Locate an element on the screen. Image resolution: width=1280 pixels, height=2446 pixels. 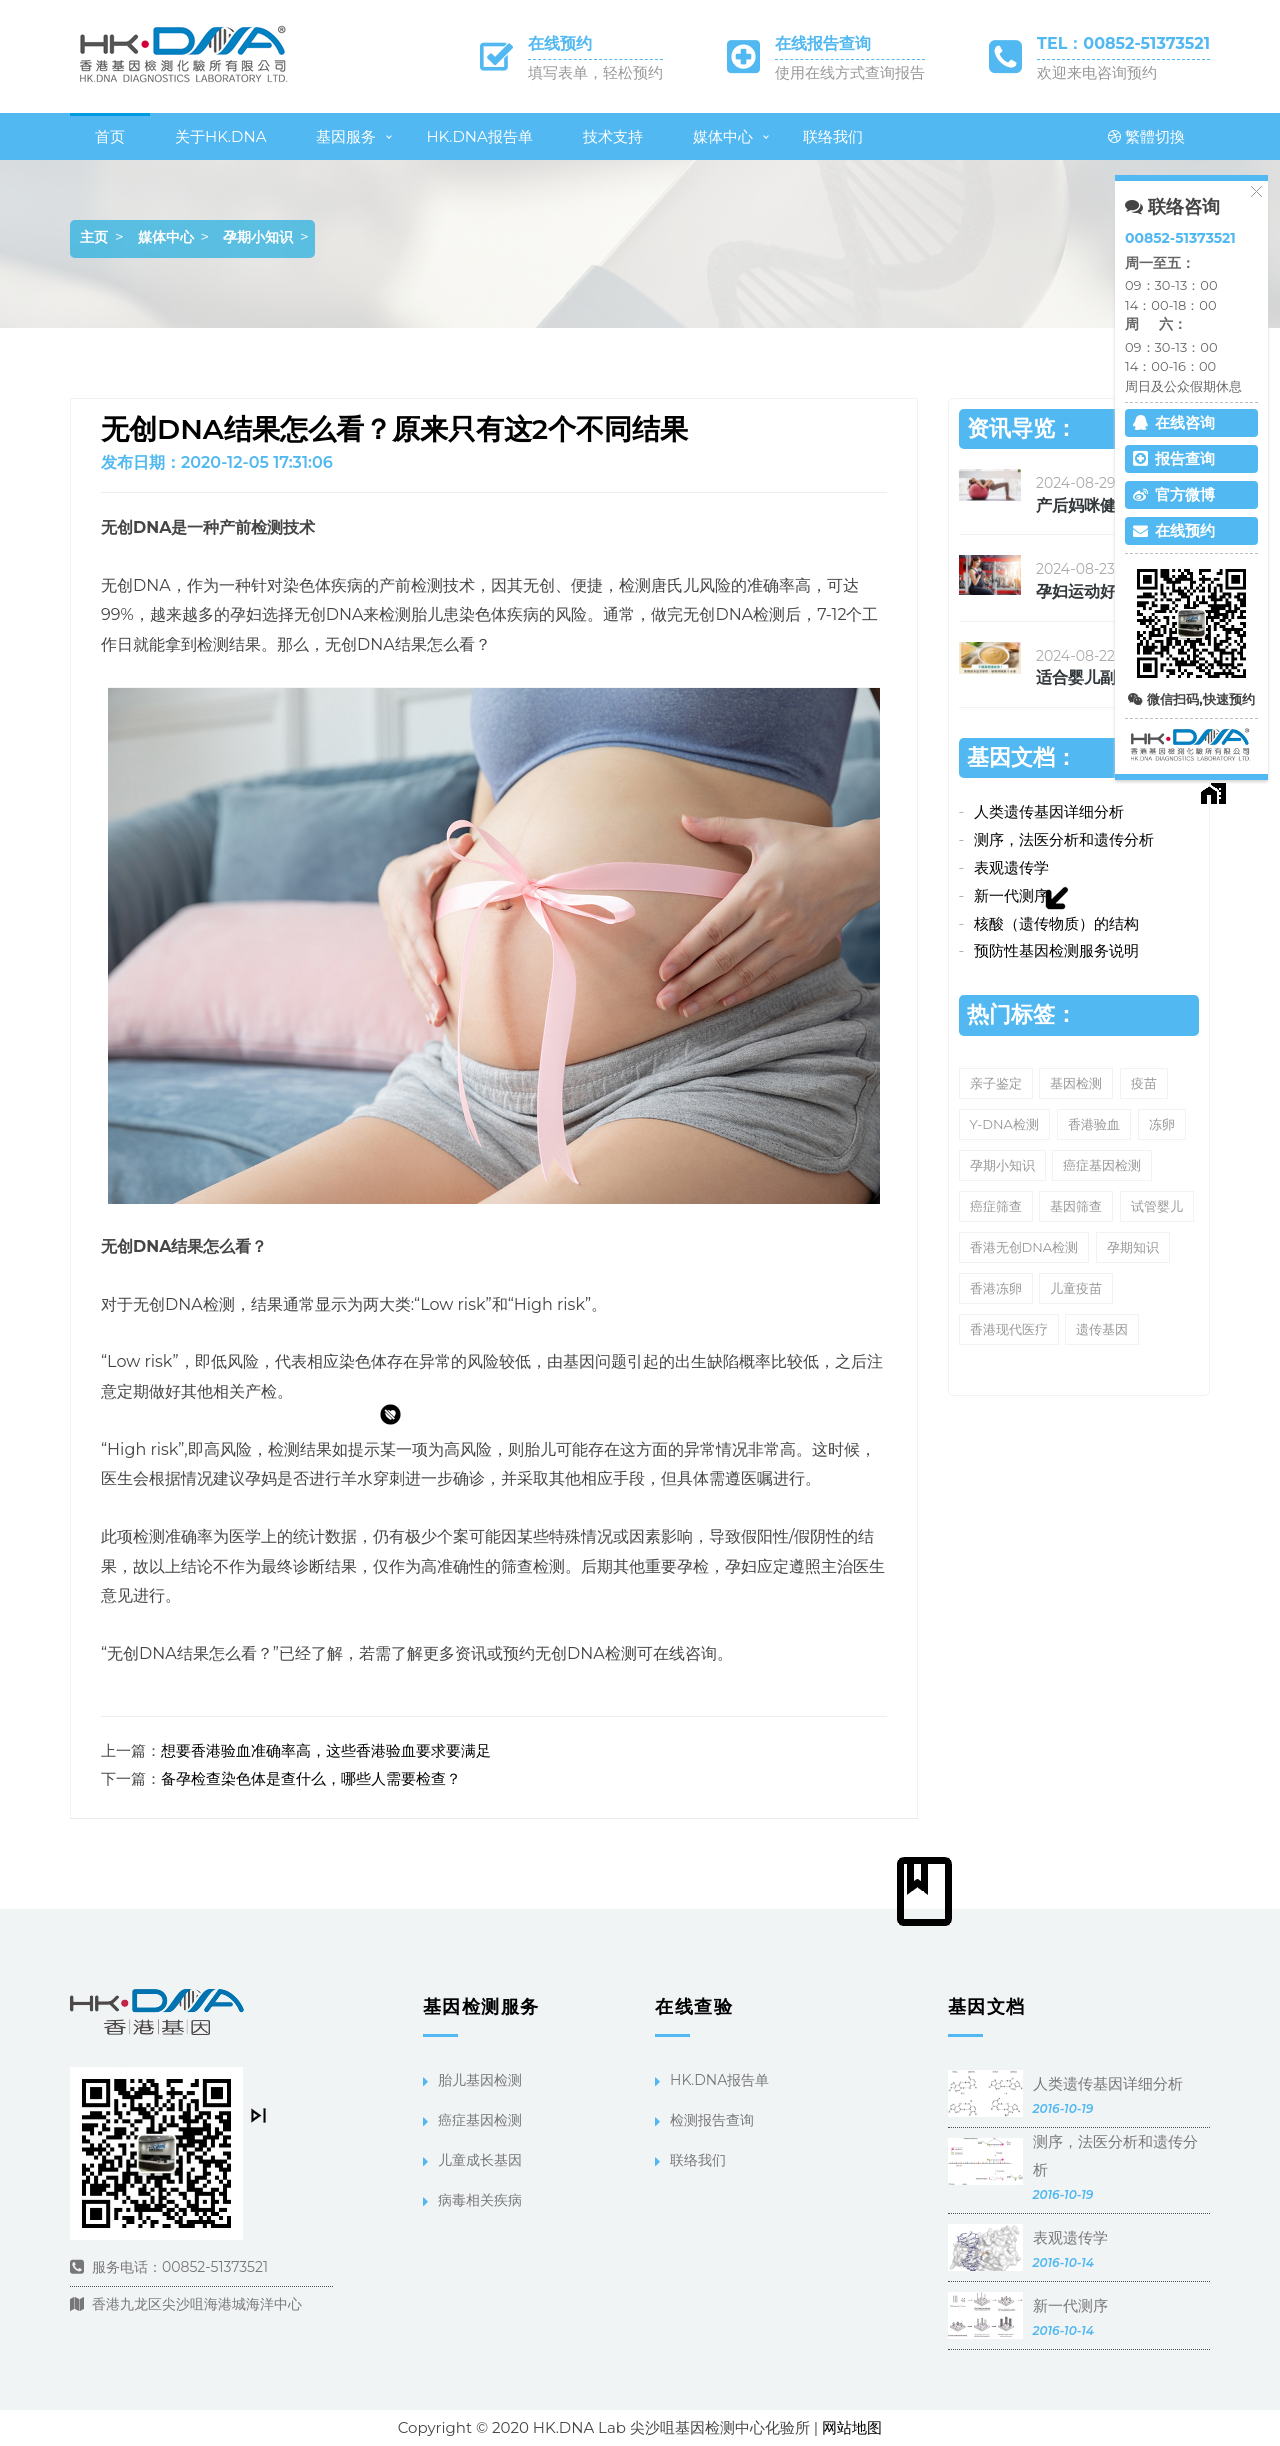
remove from favorites is located at coordinates (390, 1414).